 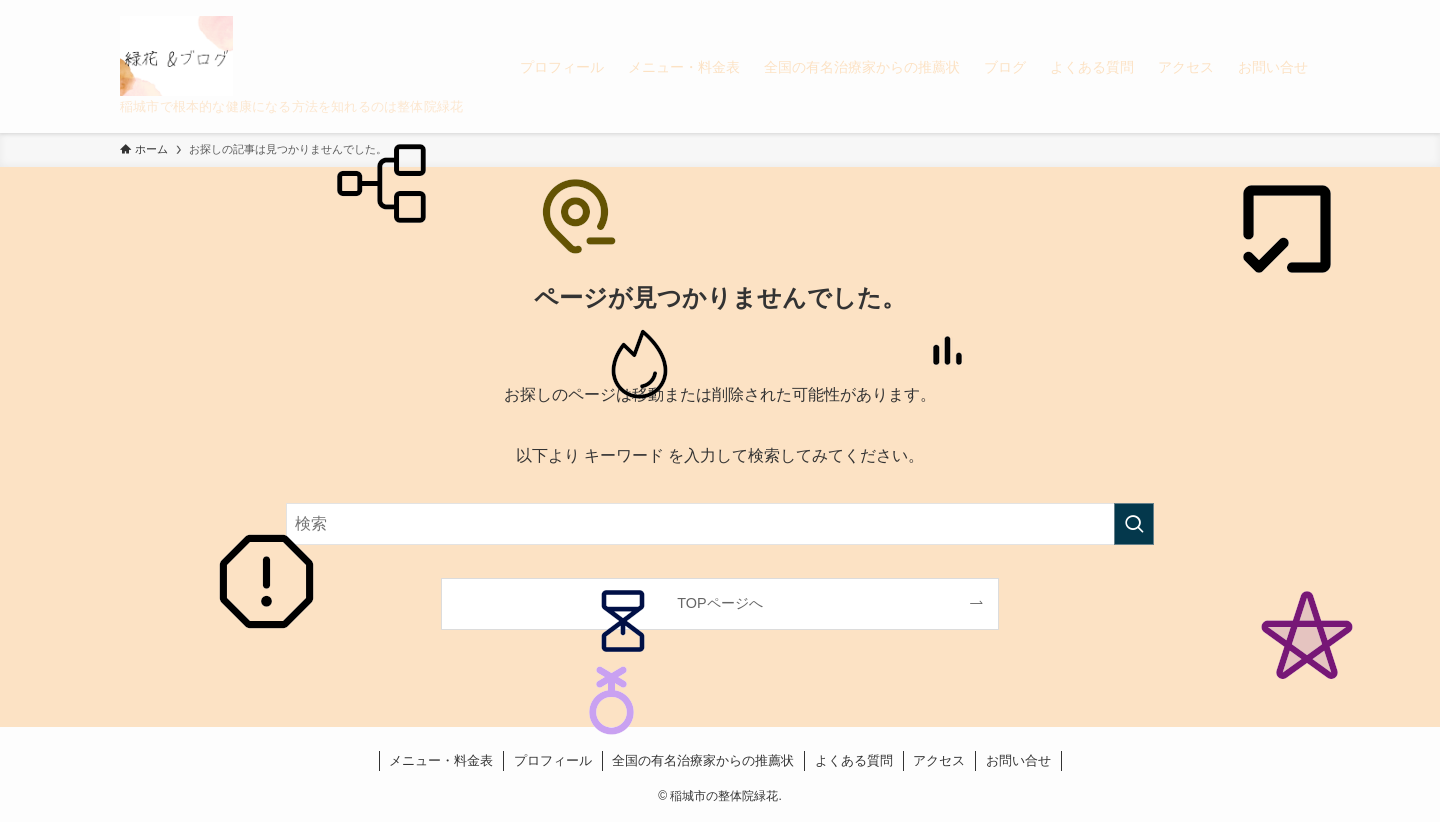 I want to click on indicates nonbinary gender identity option, so click(x=611, y=700).